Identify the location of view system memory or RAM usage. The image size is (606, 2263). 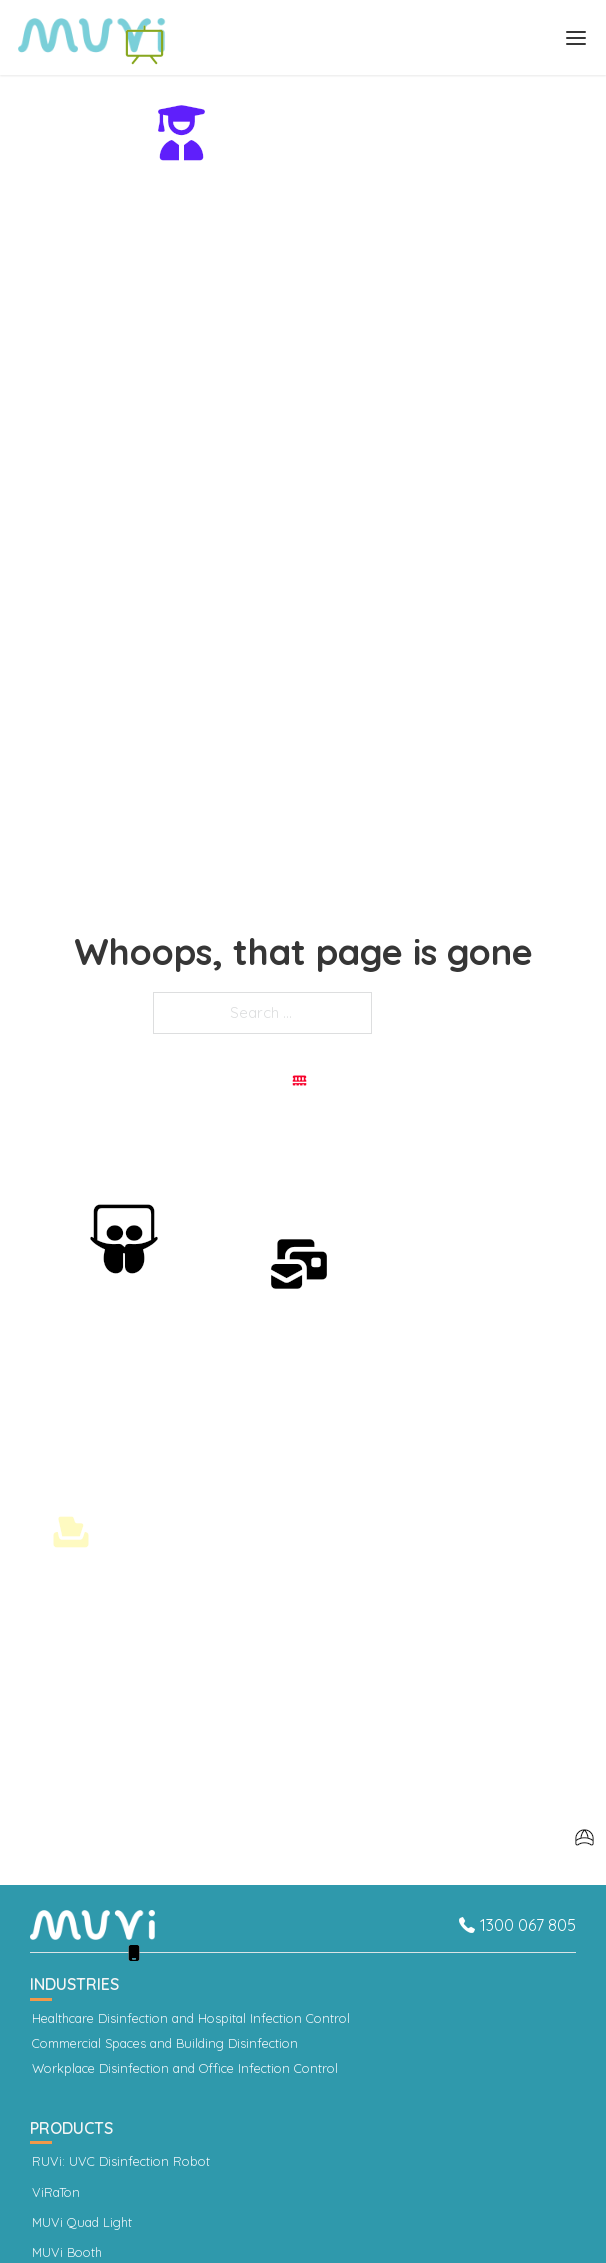
(299, 1080).